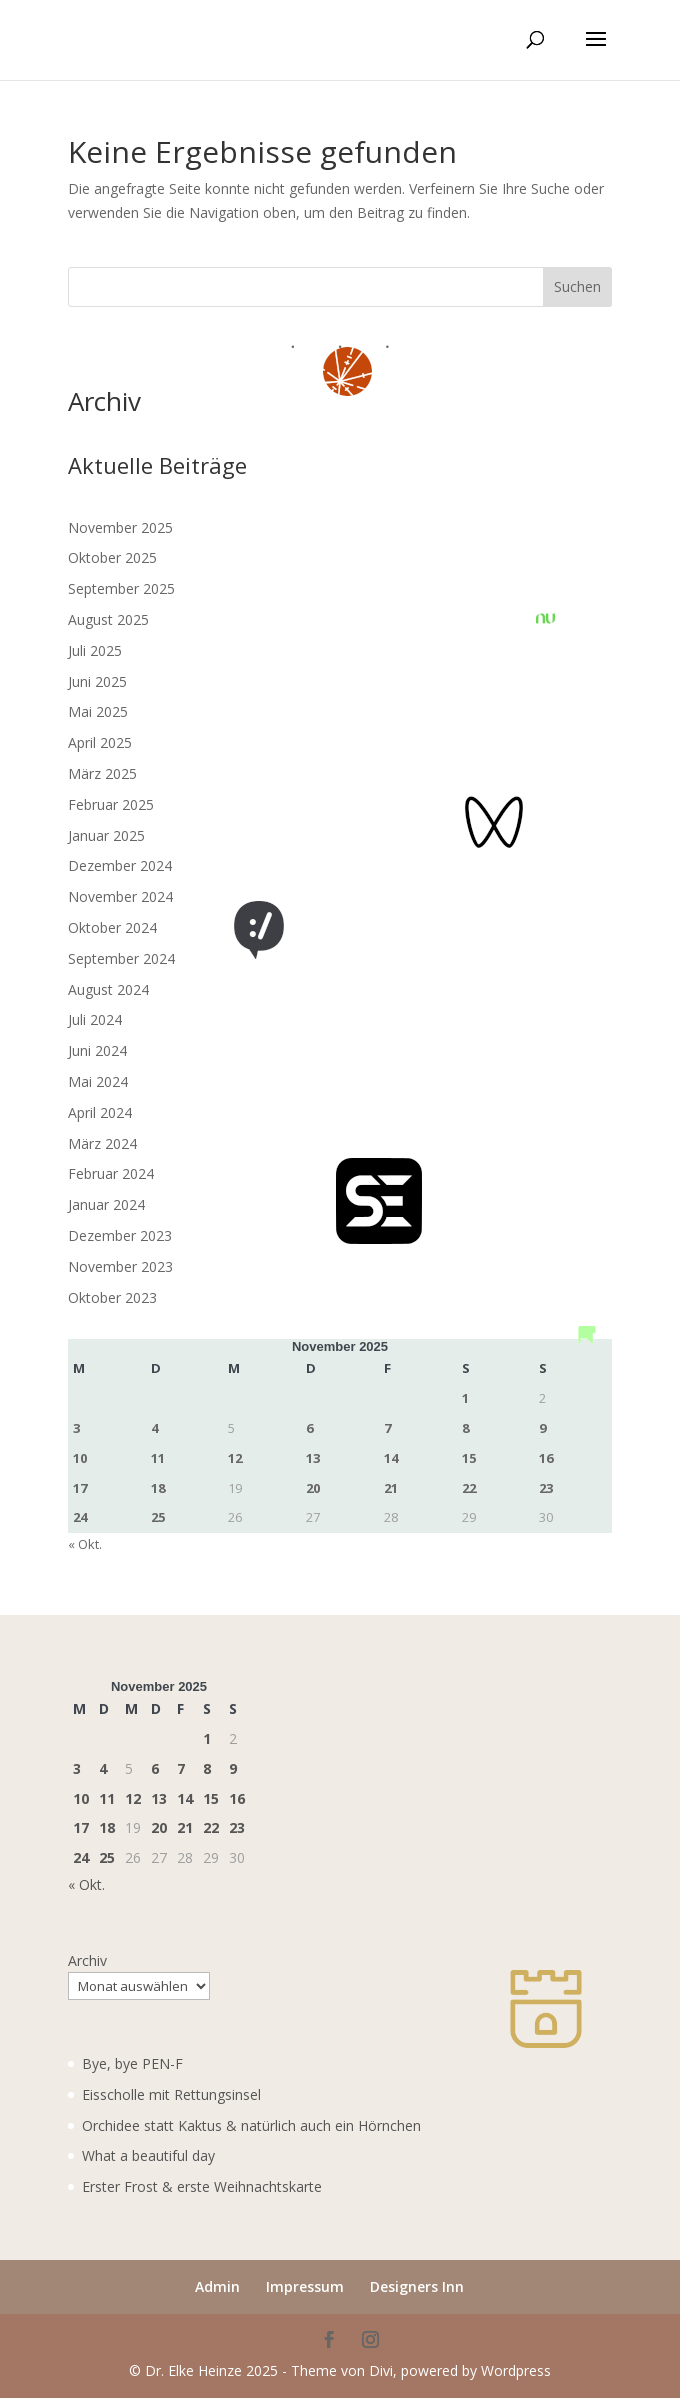  Describe the element at coordinates (545, 618) in the screenshot. I see `open the Nubank app` at that location.